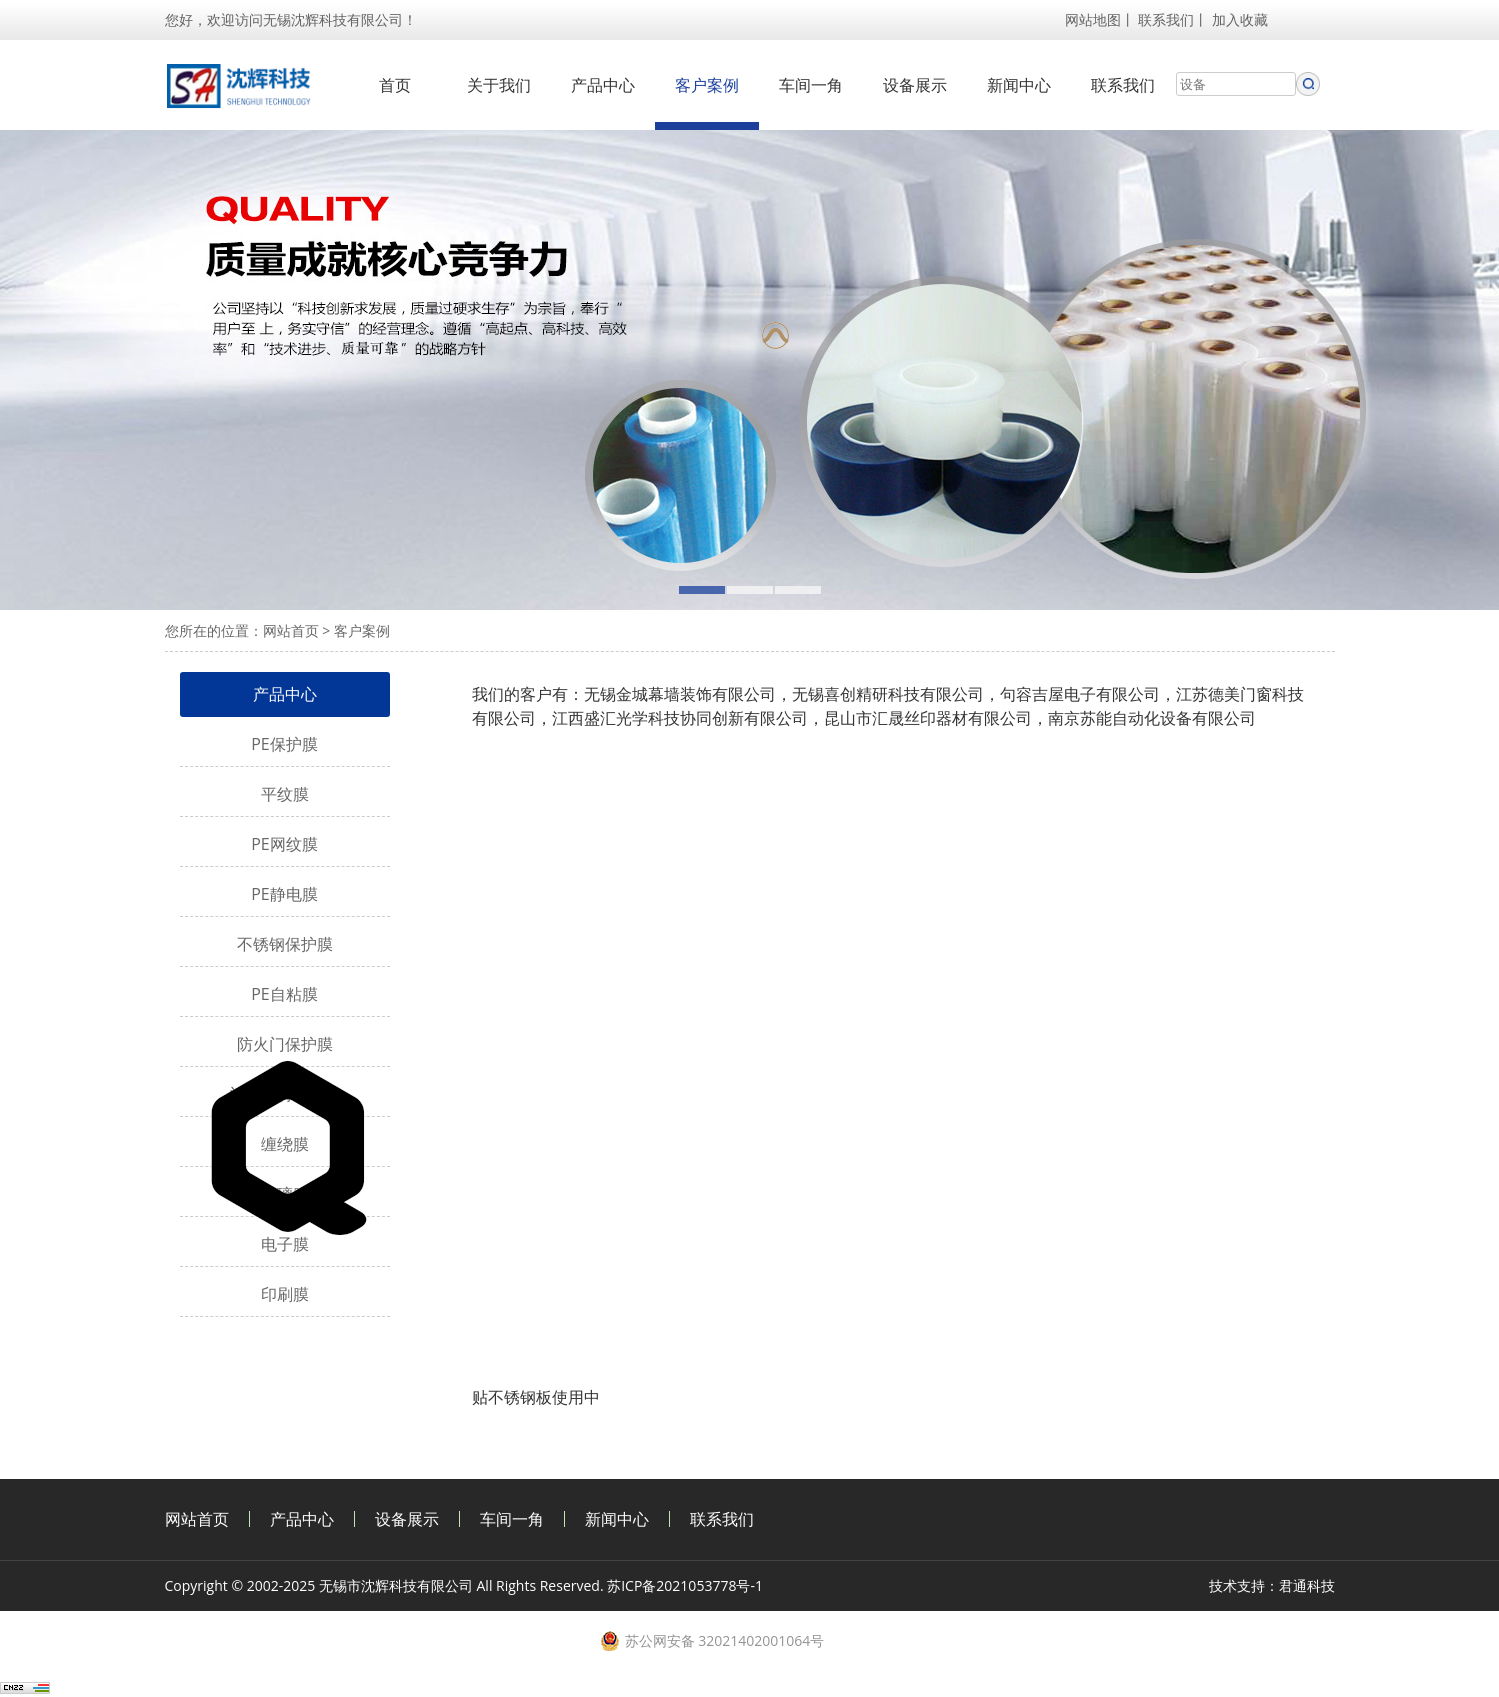 This screenshot has width=1499, height=1697. What do you see at coordinates (775, 335) in the screenshot?
I see `open Pro Tools application` at bounding box center [775, 335].